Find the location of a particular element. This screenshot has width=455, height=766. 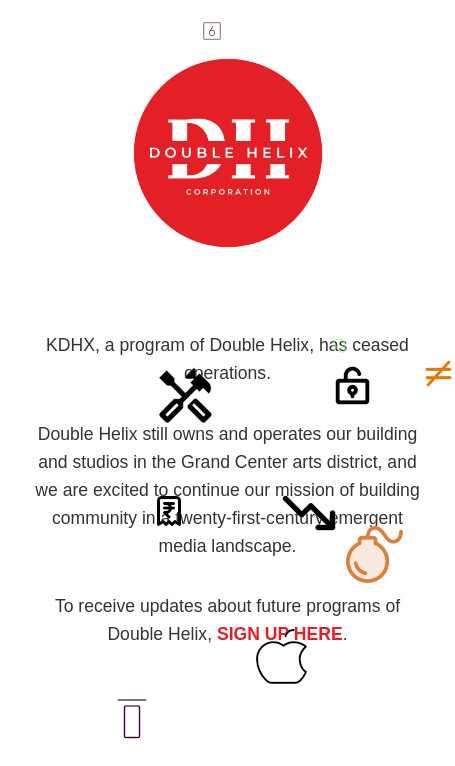

contact customer support is located at coordinates (339, 345).